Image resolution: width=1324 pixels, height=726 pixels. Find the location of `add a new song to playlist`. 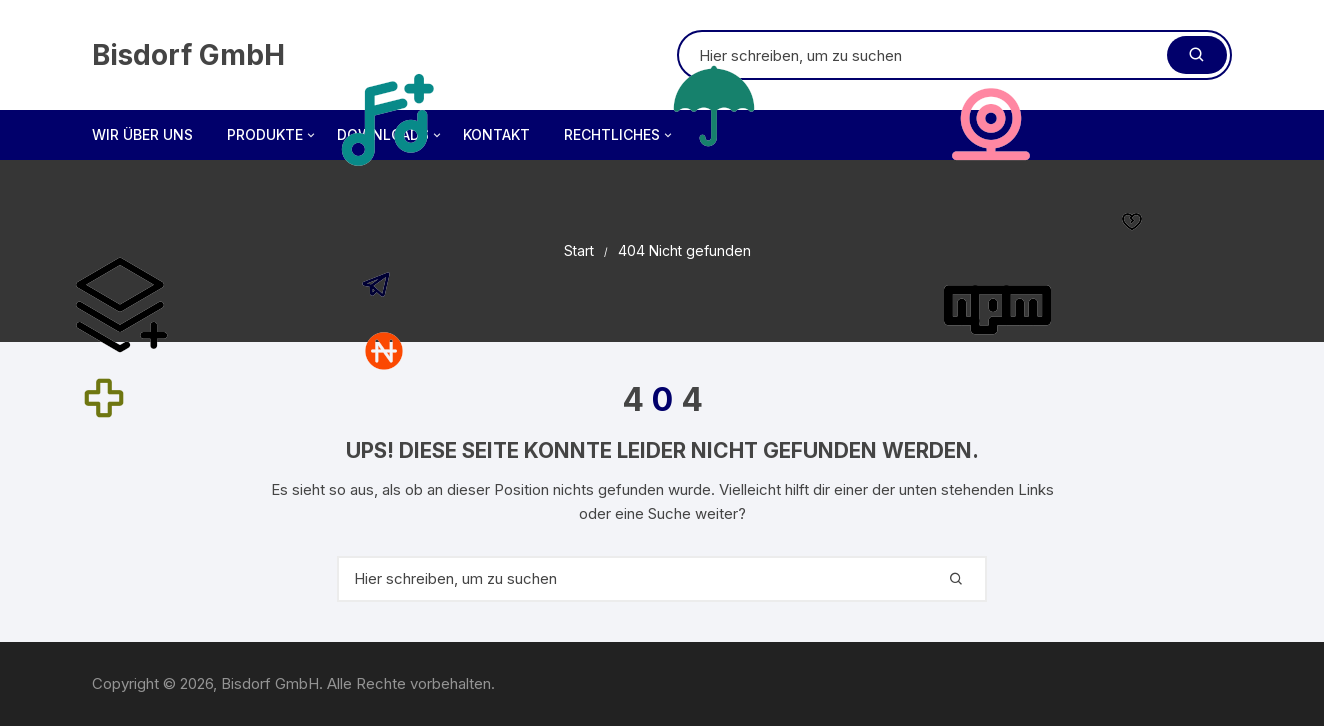

add a new song to playlist is located at coordinates (389, 121).